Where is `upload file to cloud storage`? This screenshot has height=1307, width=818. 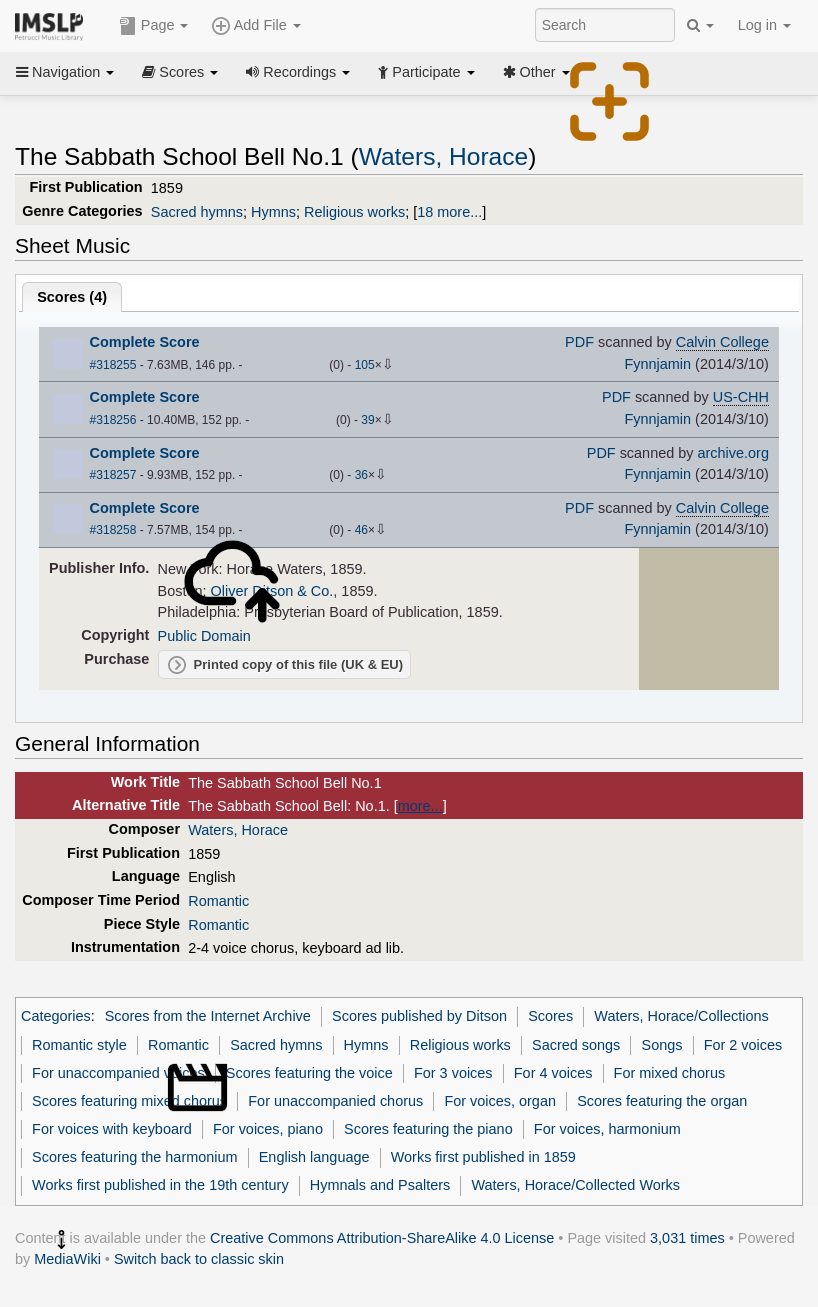 upload file to cloud storage is located at coordinates (232, 575).